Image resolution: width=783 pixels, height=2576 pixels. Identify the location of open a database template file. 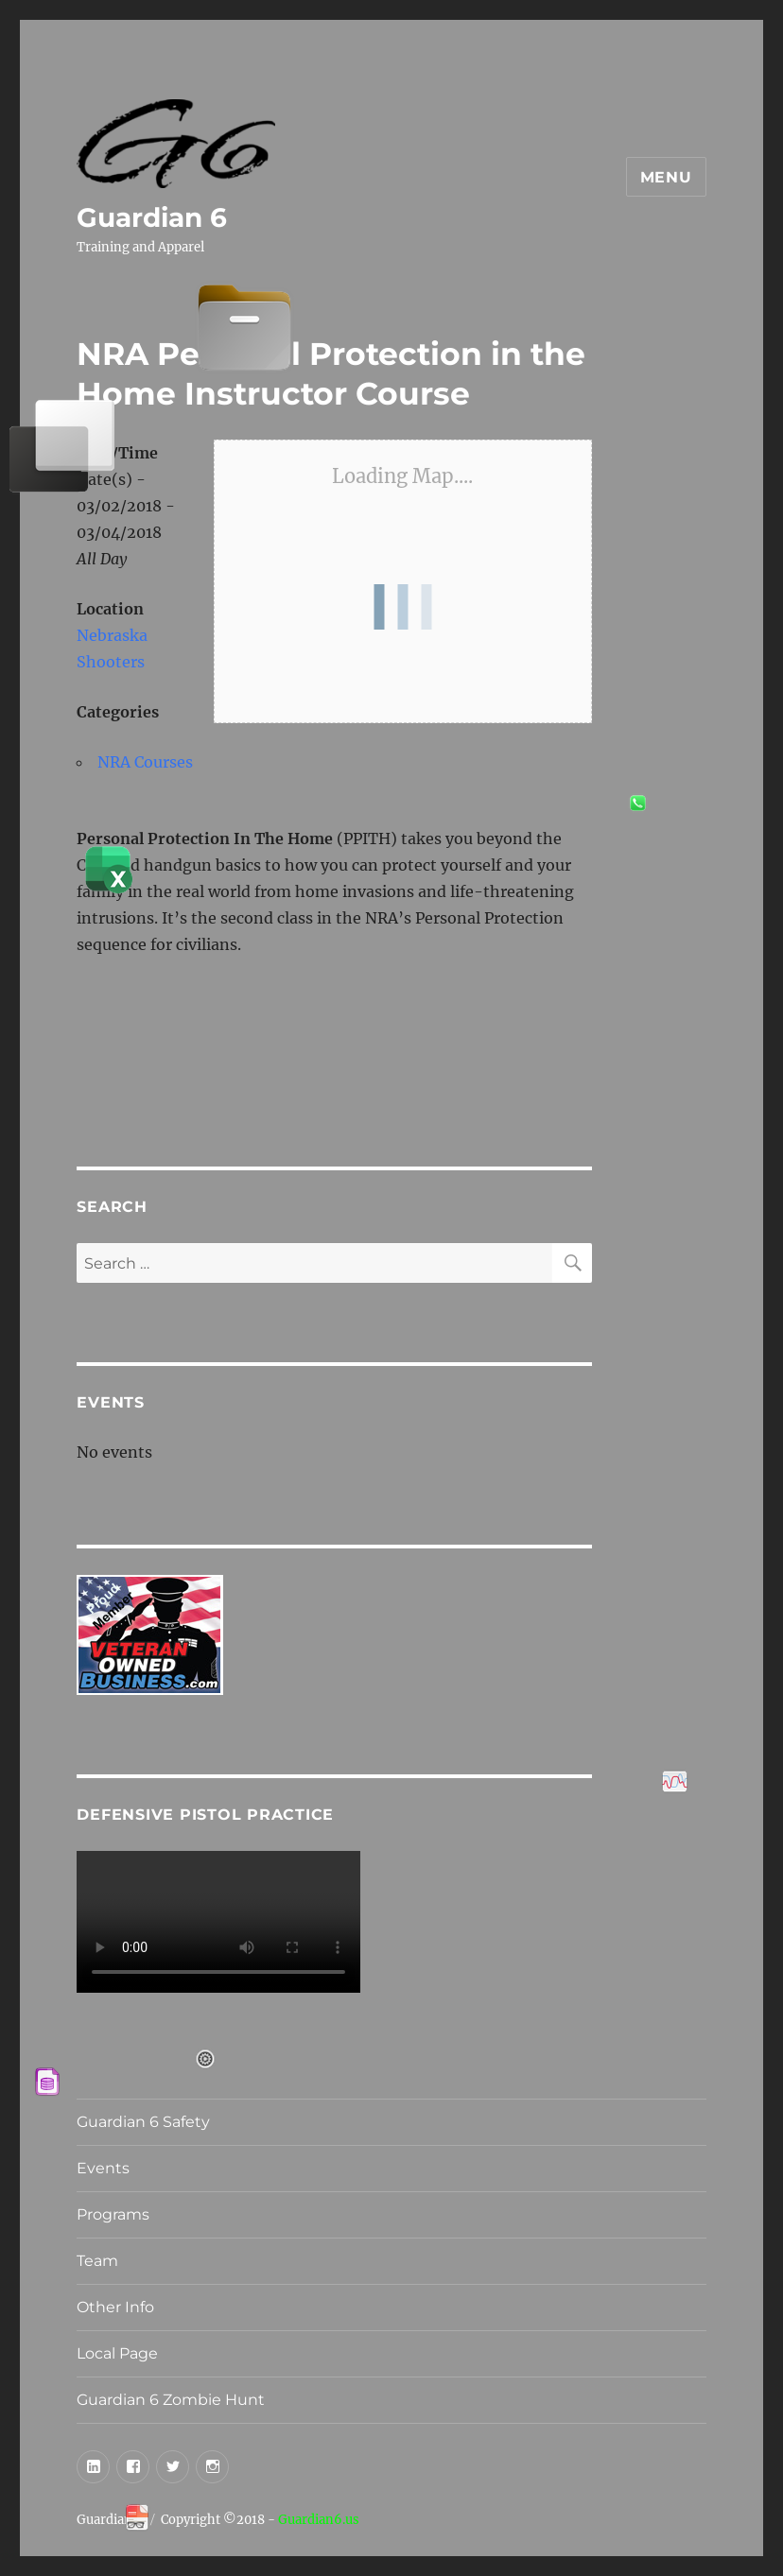
(47, 2082).